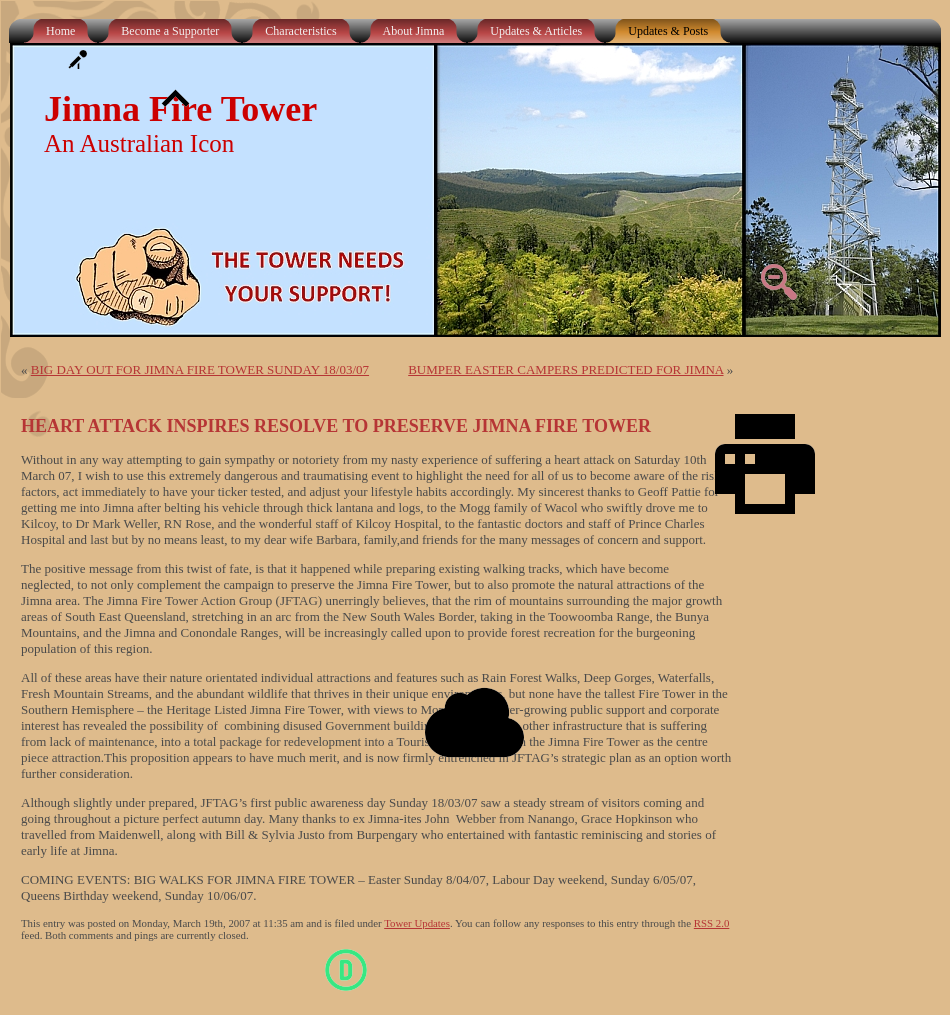 The width and height of the screenshot is (950, 1015). I want to click on print the current document, so click(765, 464).